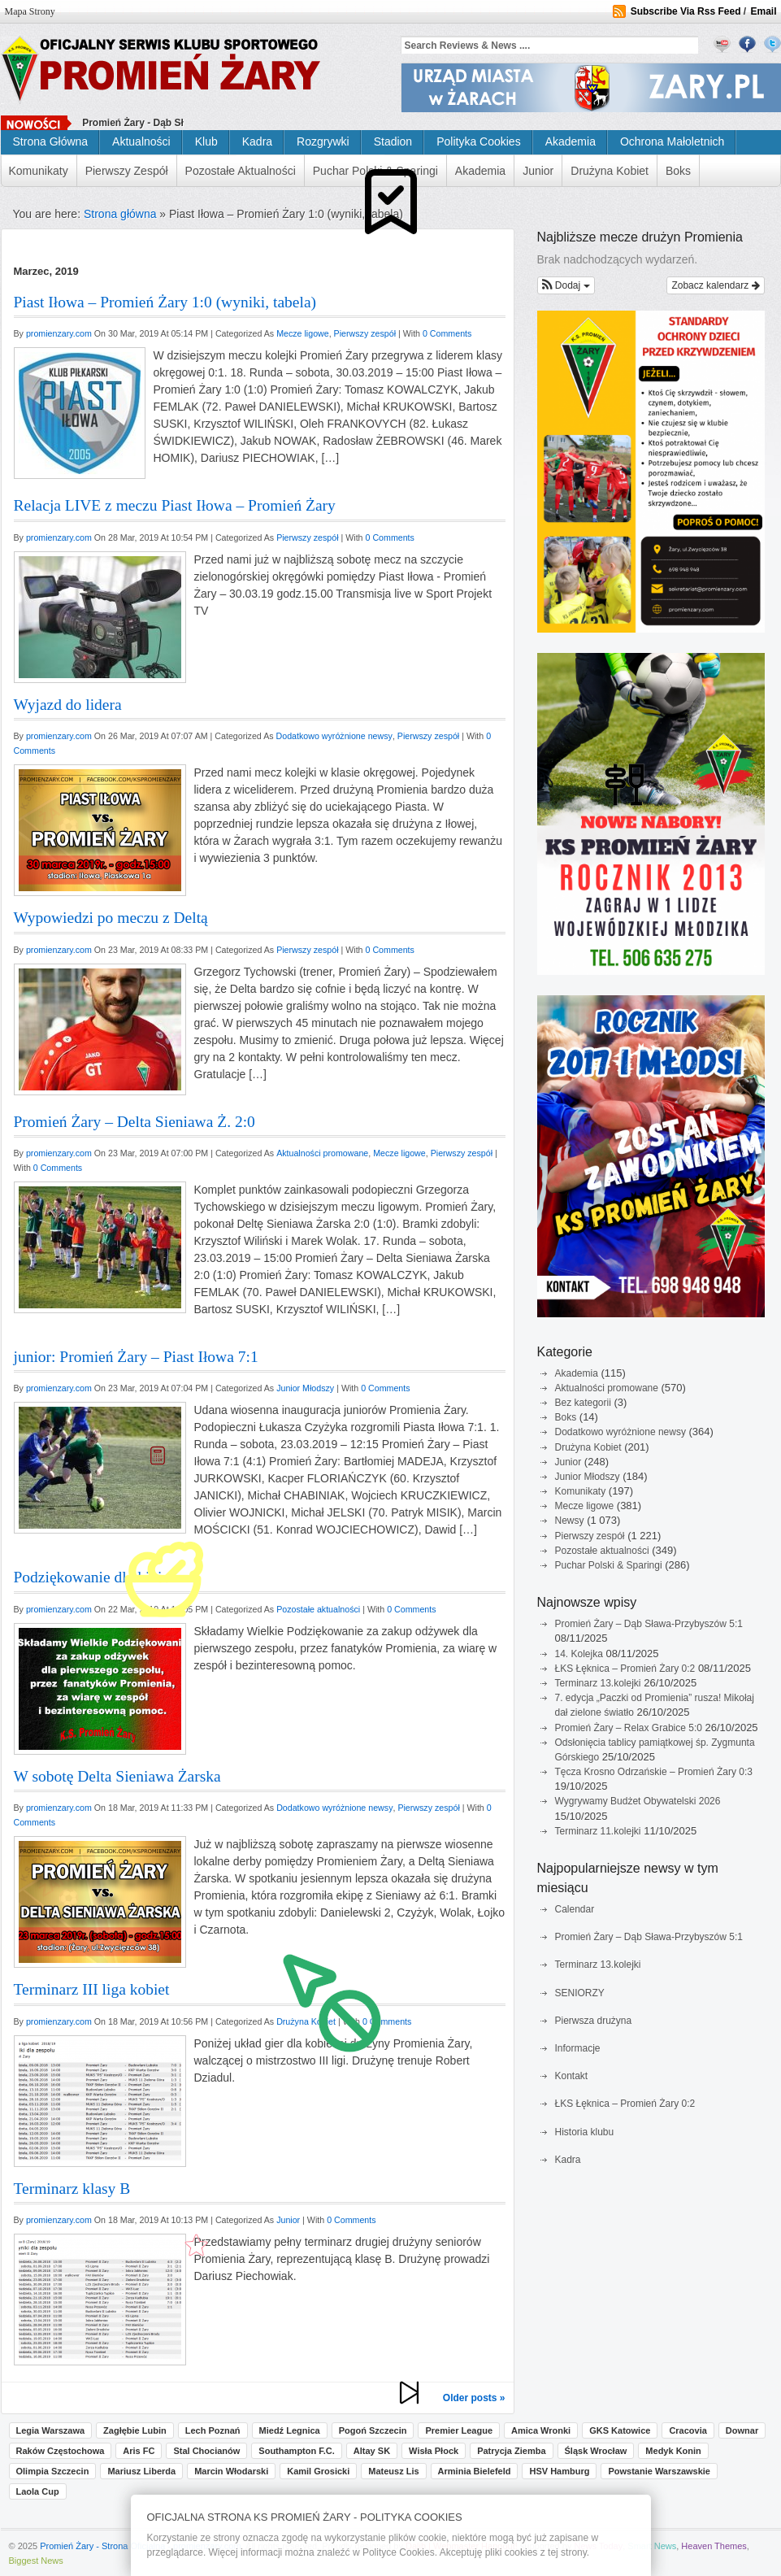 The image size is (781, 2576). Describe the element at coordinates (196, 2245) in the screenshot. I see `add to favorites` at that location.